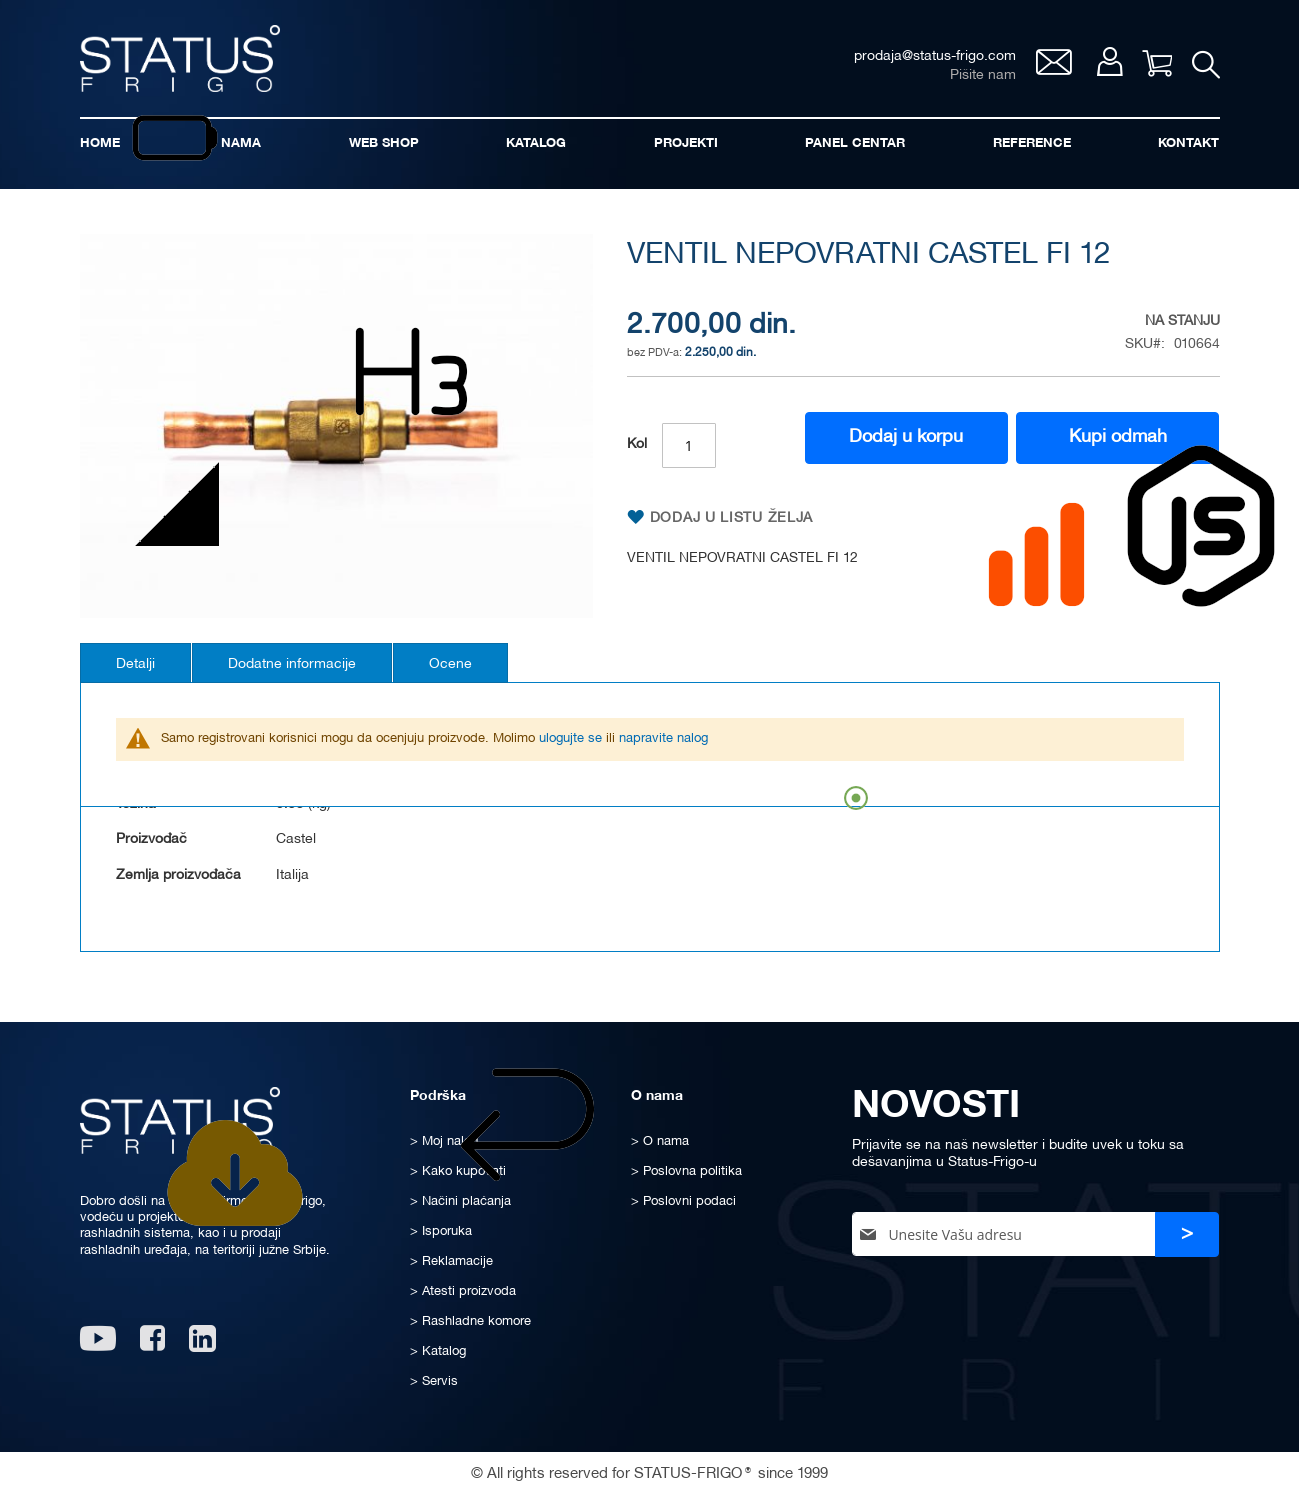 Image resolution: width=1299 pixels, height=1497 pixels. I want to click on view analytics or statistics, so click(1036, 554).